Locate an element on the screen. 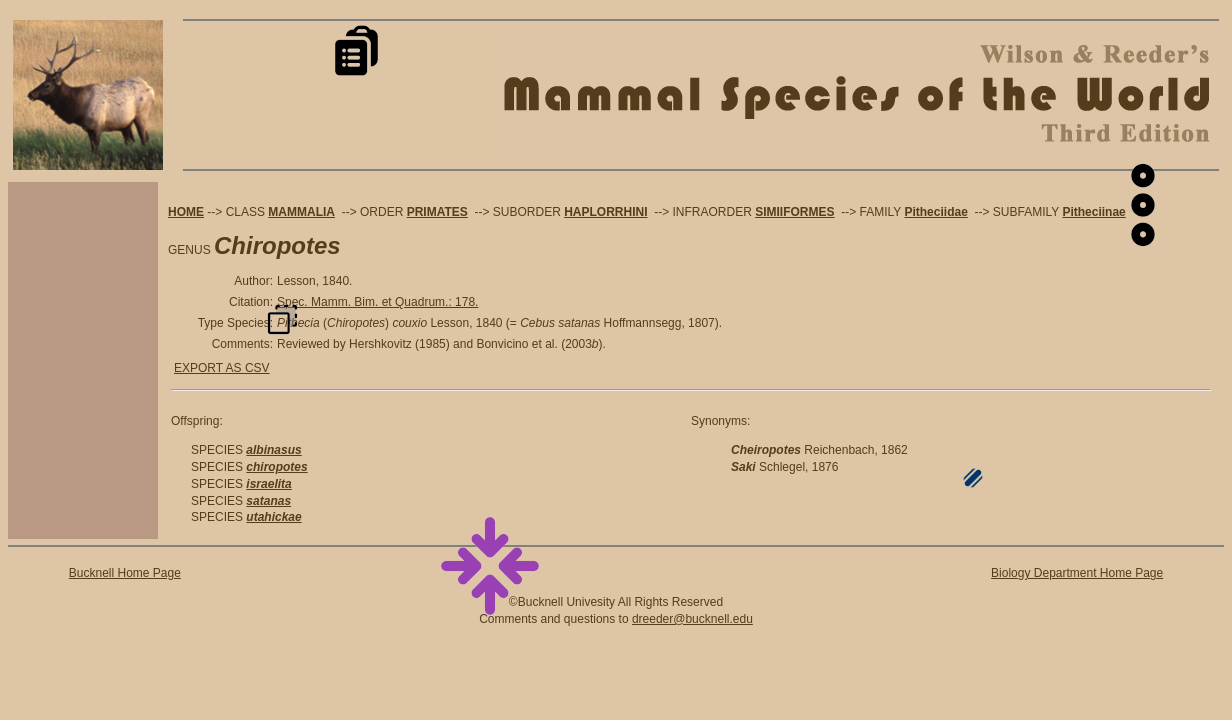  view clipboard with list items is located at coordinates (356, 50).